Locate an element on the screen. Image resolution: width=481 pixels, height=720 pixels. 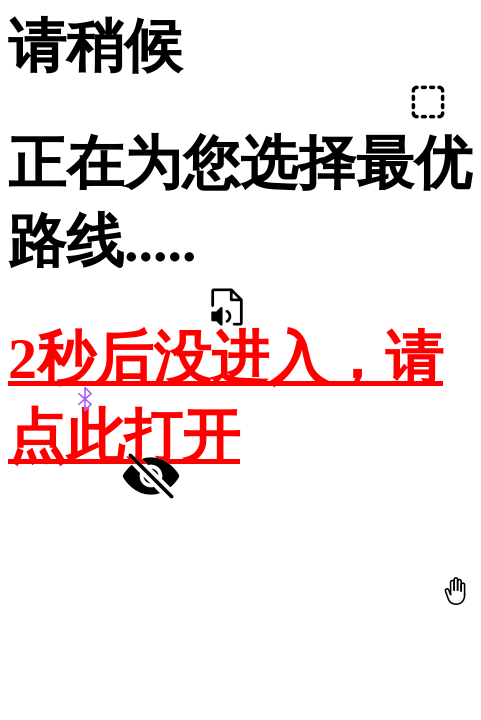
toggle bluetooth connectivity on or off is located at coordinates (85, 399).